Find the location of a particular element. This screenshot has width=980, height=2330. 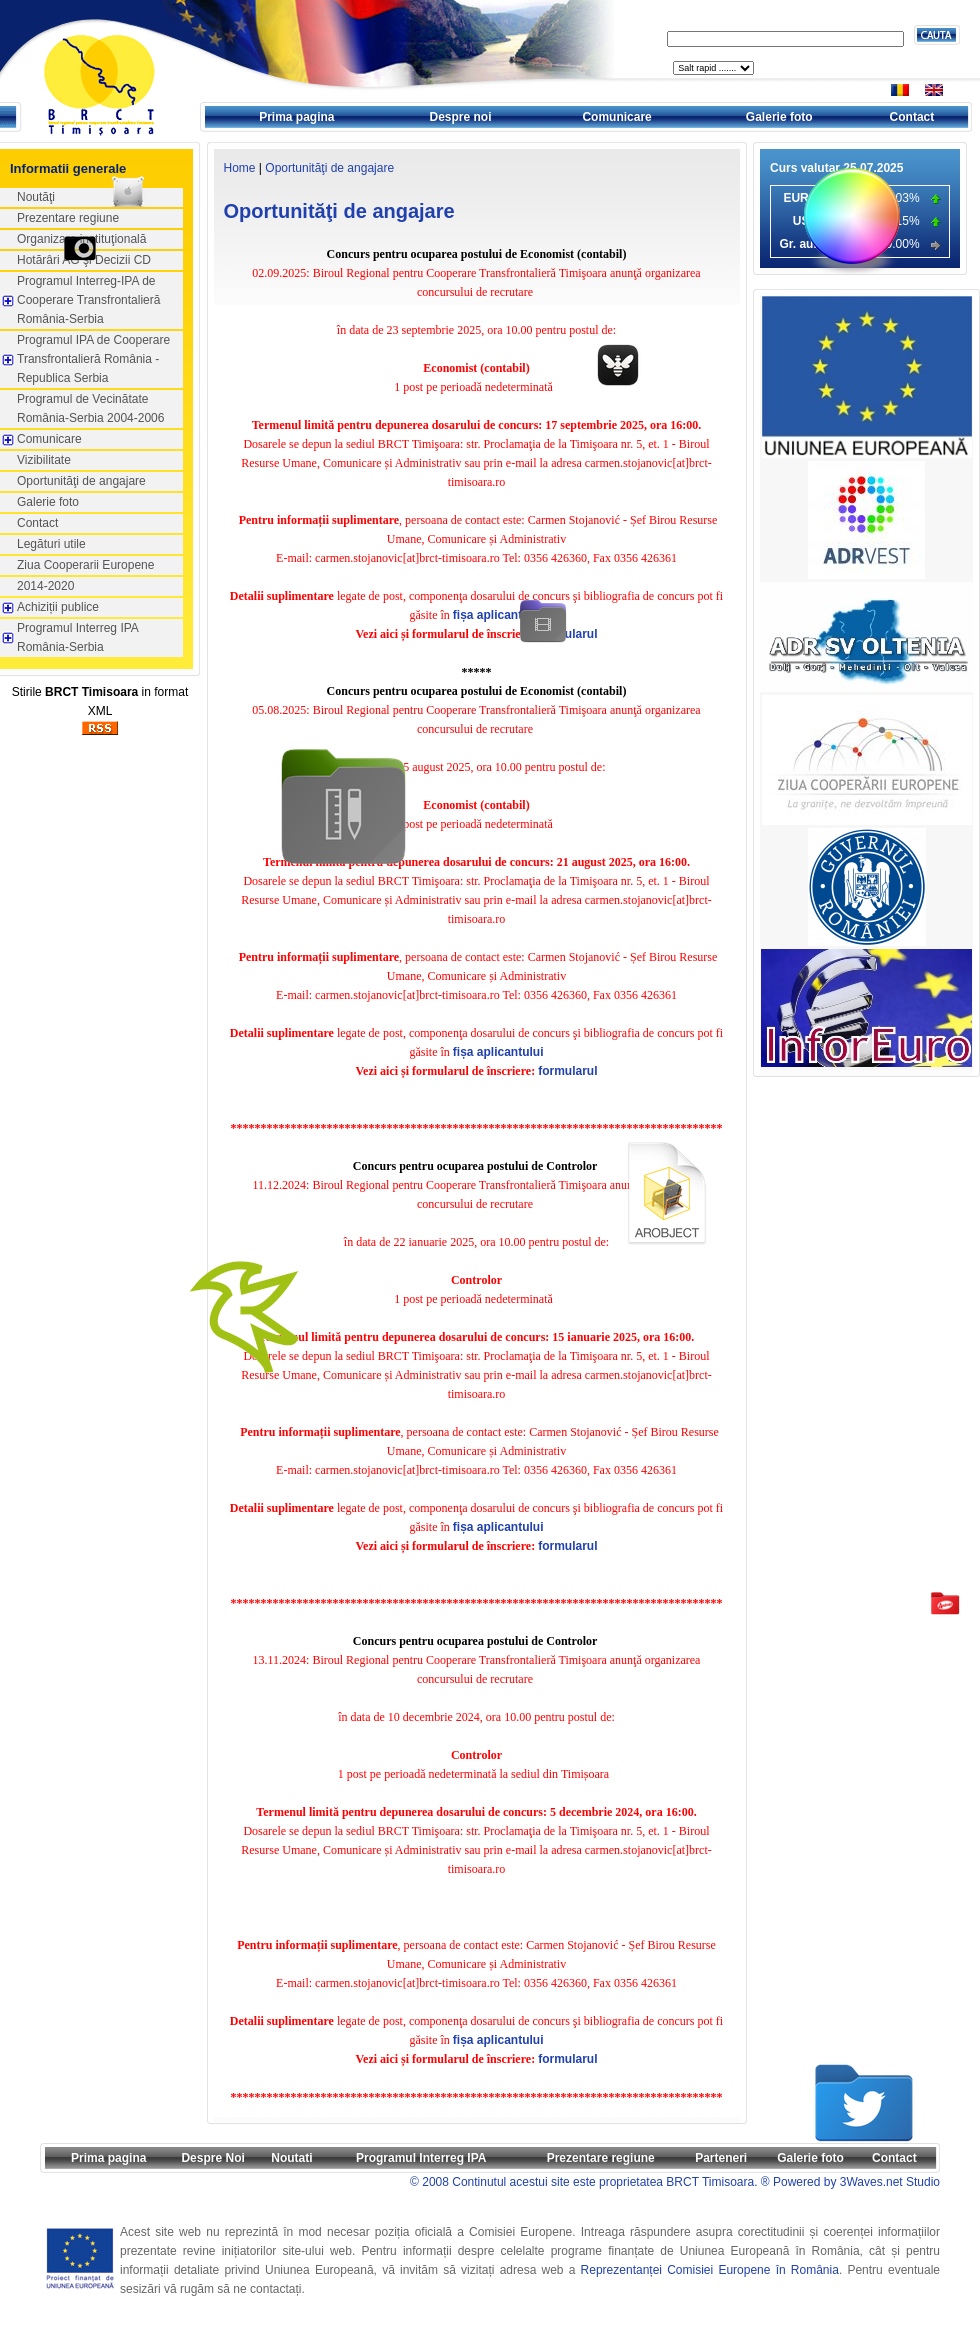

open android files folder is located at coordinates (945, 1604).